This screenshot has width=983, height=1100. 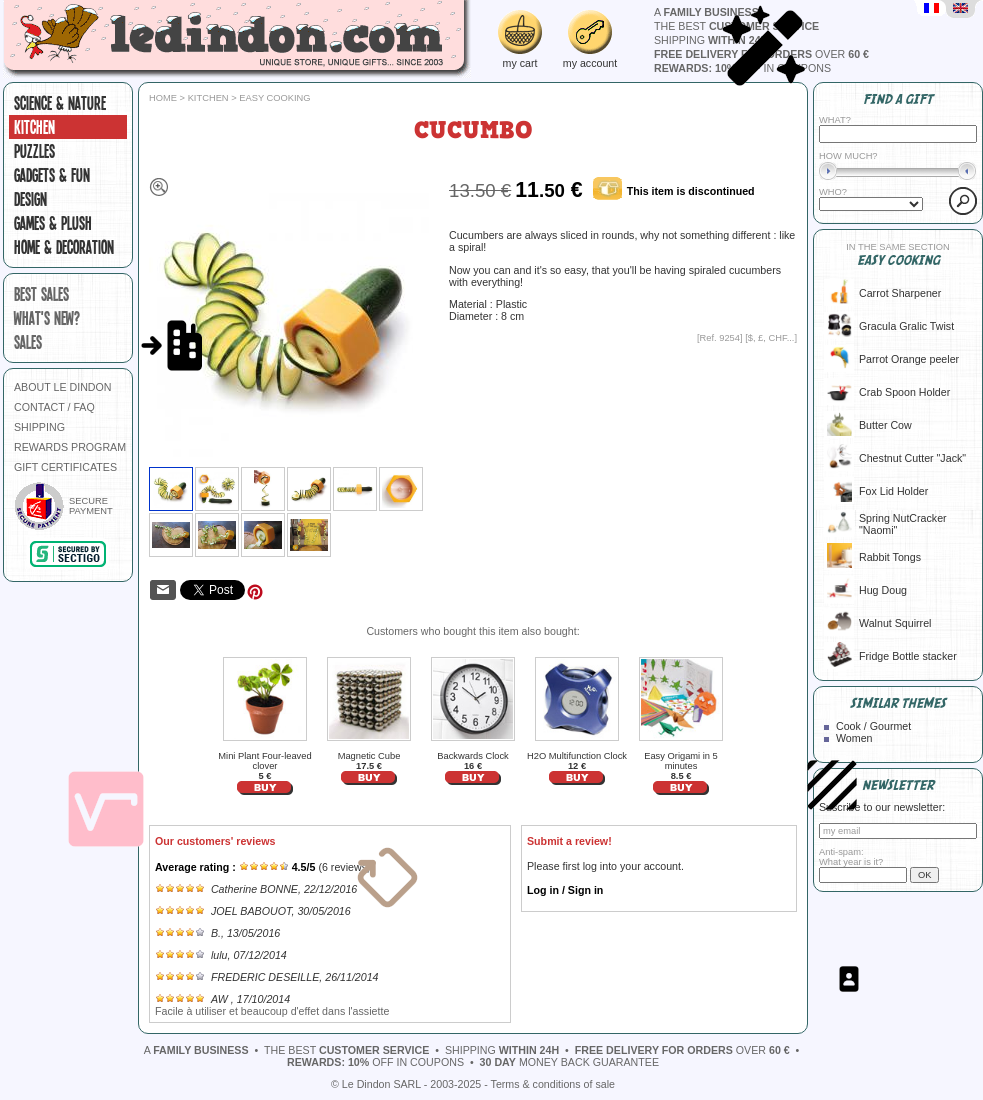 What do you see at coordinates (849, 979) in the screenshot?
I see `view user profile` at bounding box center [849, 979].